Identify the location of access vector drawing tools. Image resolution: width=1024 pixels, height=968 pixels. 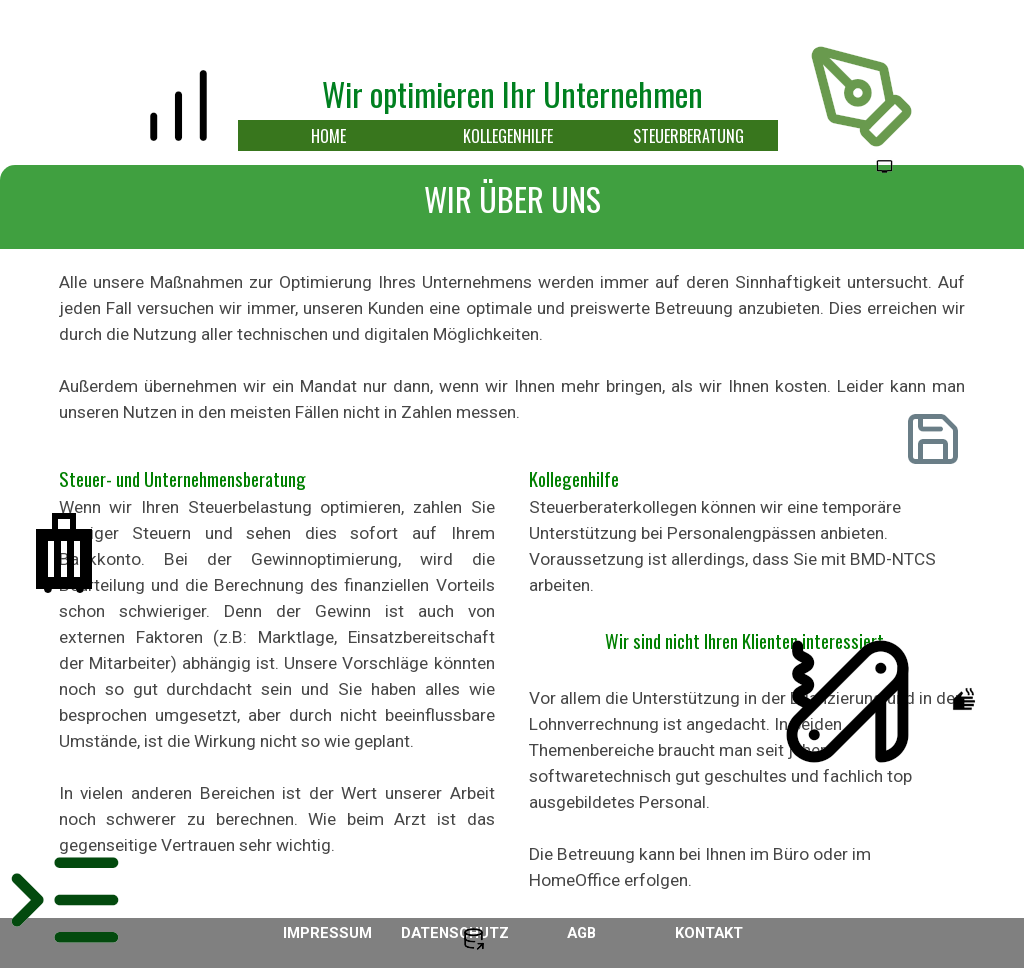
(862, 97).